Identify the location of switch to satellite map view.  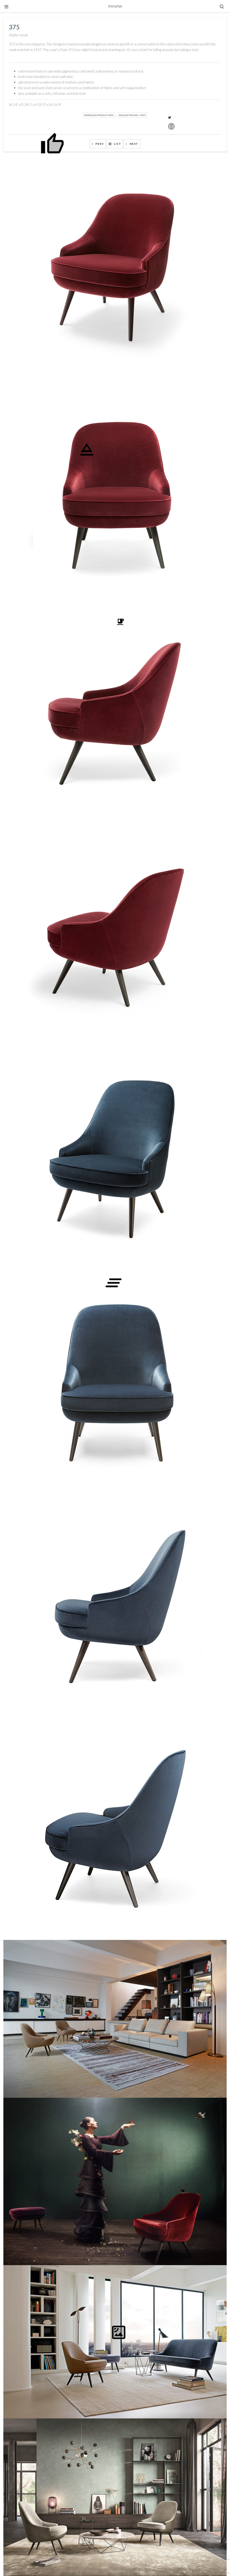
(119, 2332).